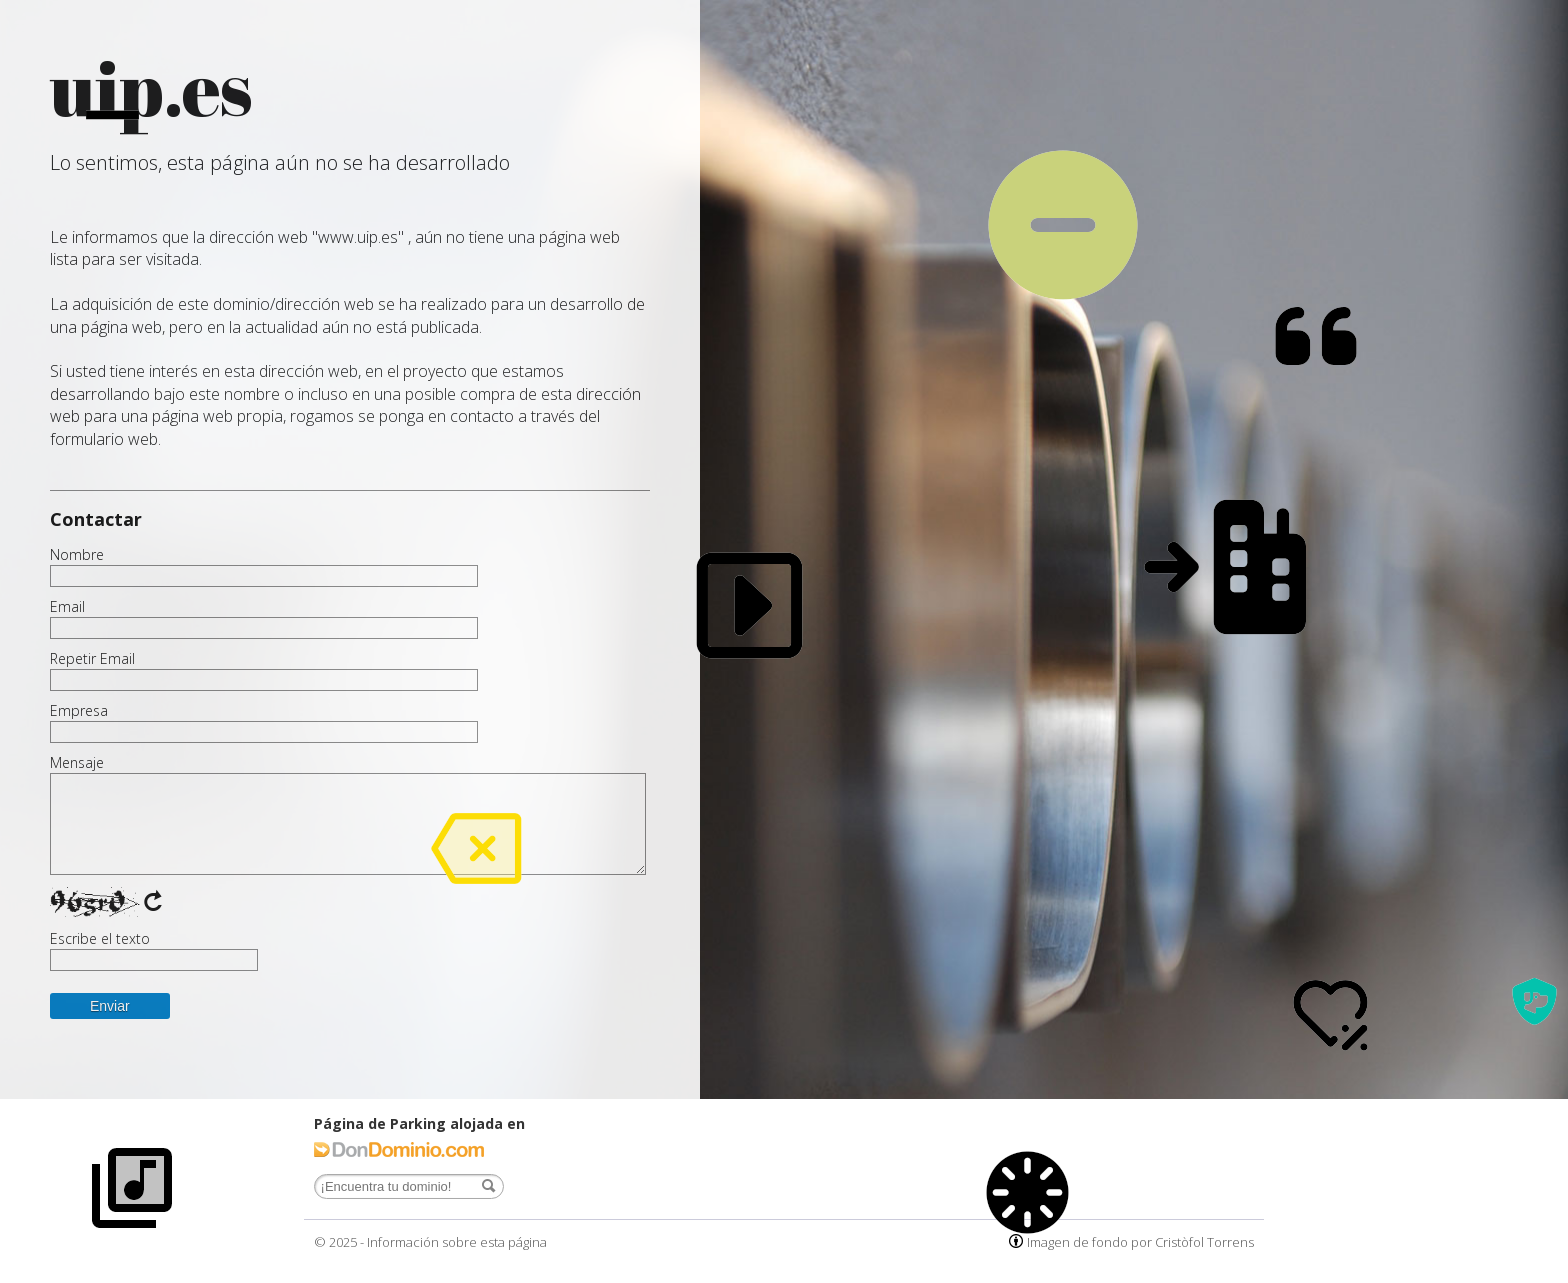  What do you see at coordinates (112, 110) in the screenshot?
I see `minimize or collapse a window` at bounding box center [112, 110].